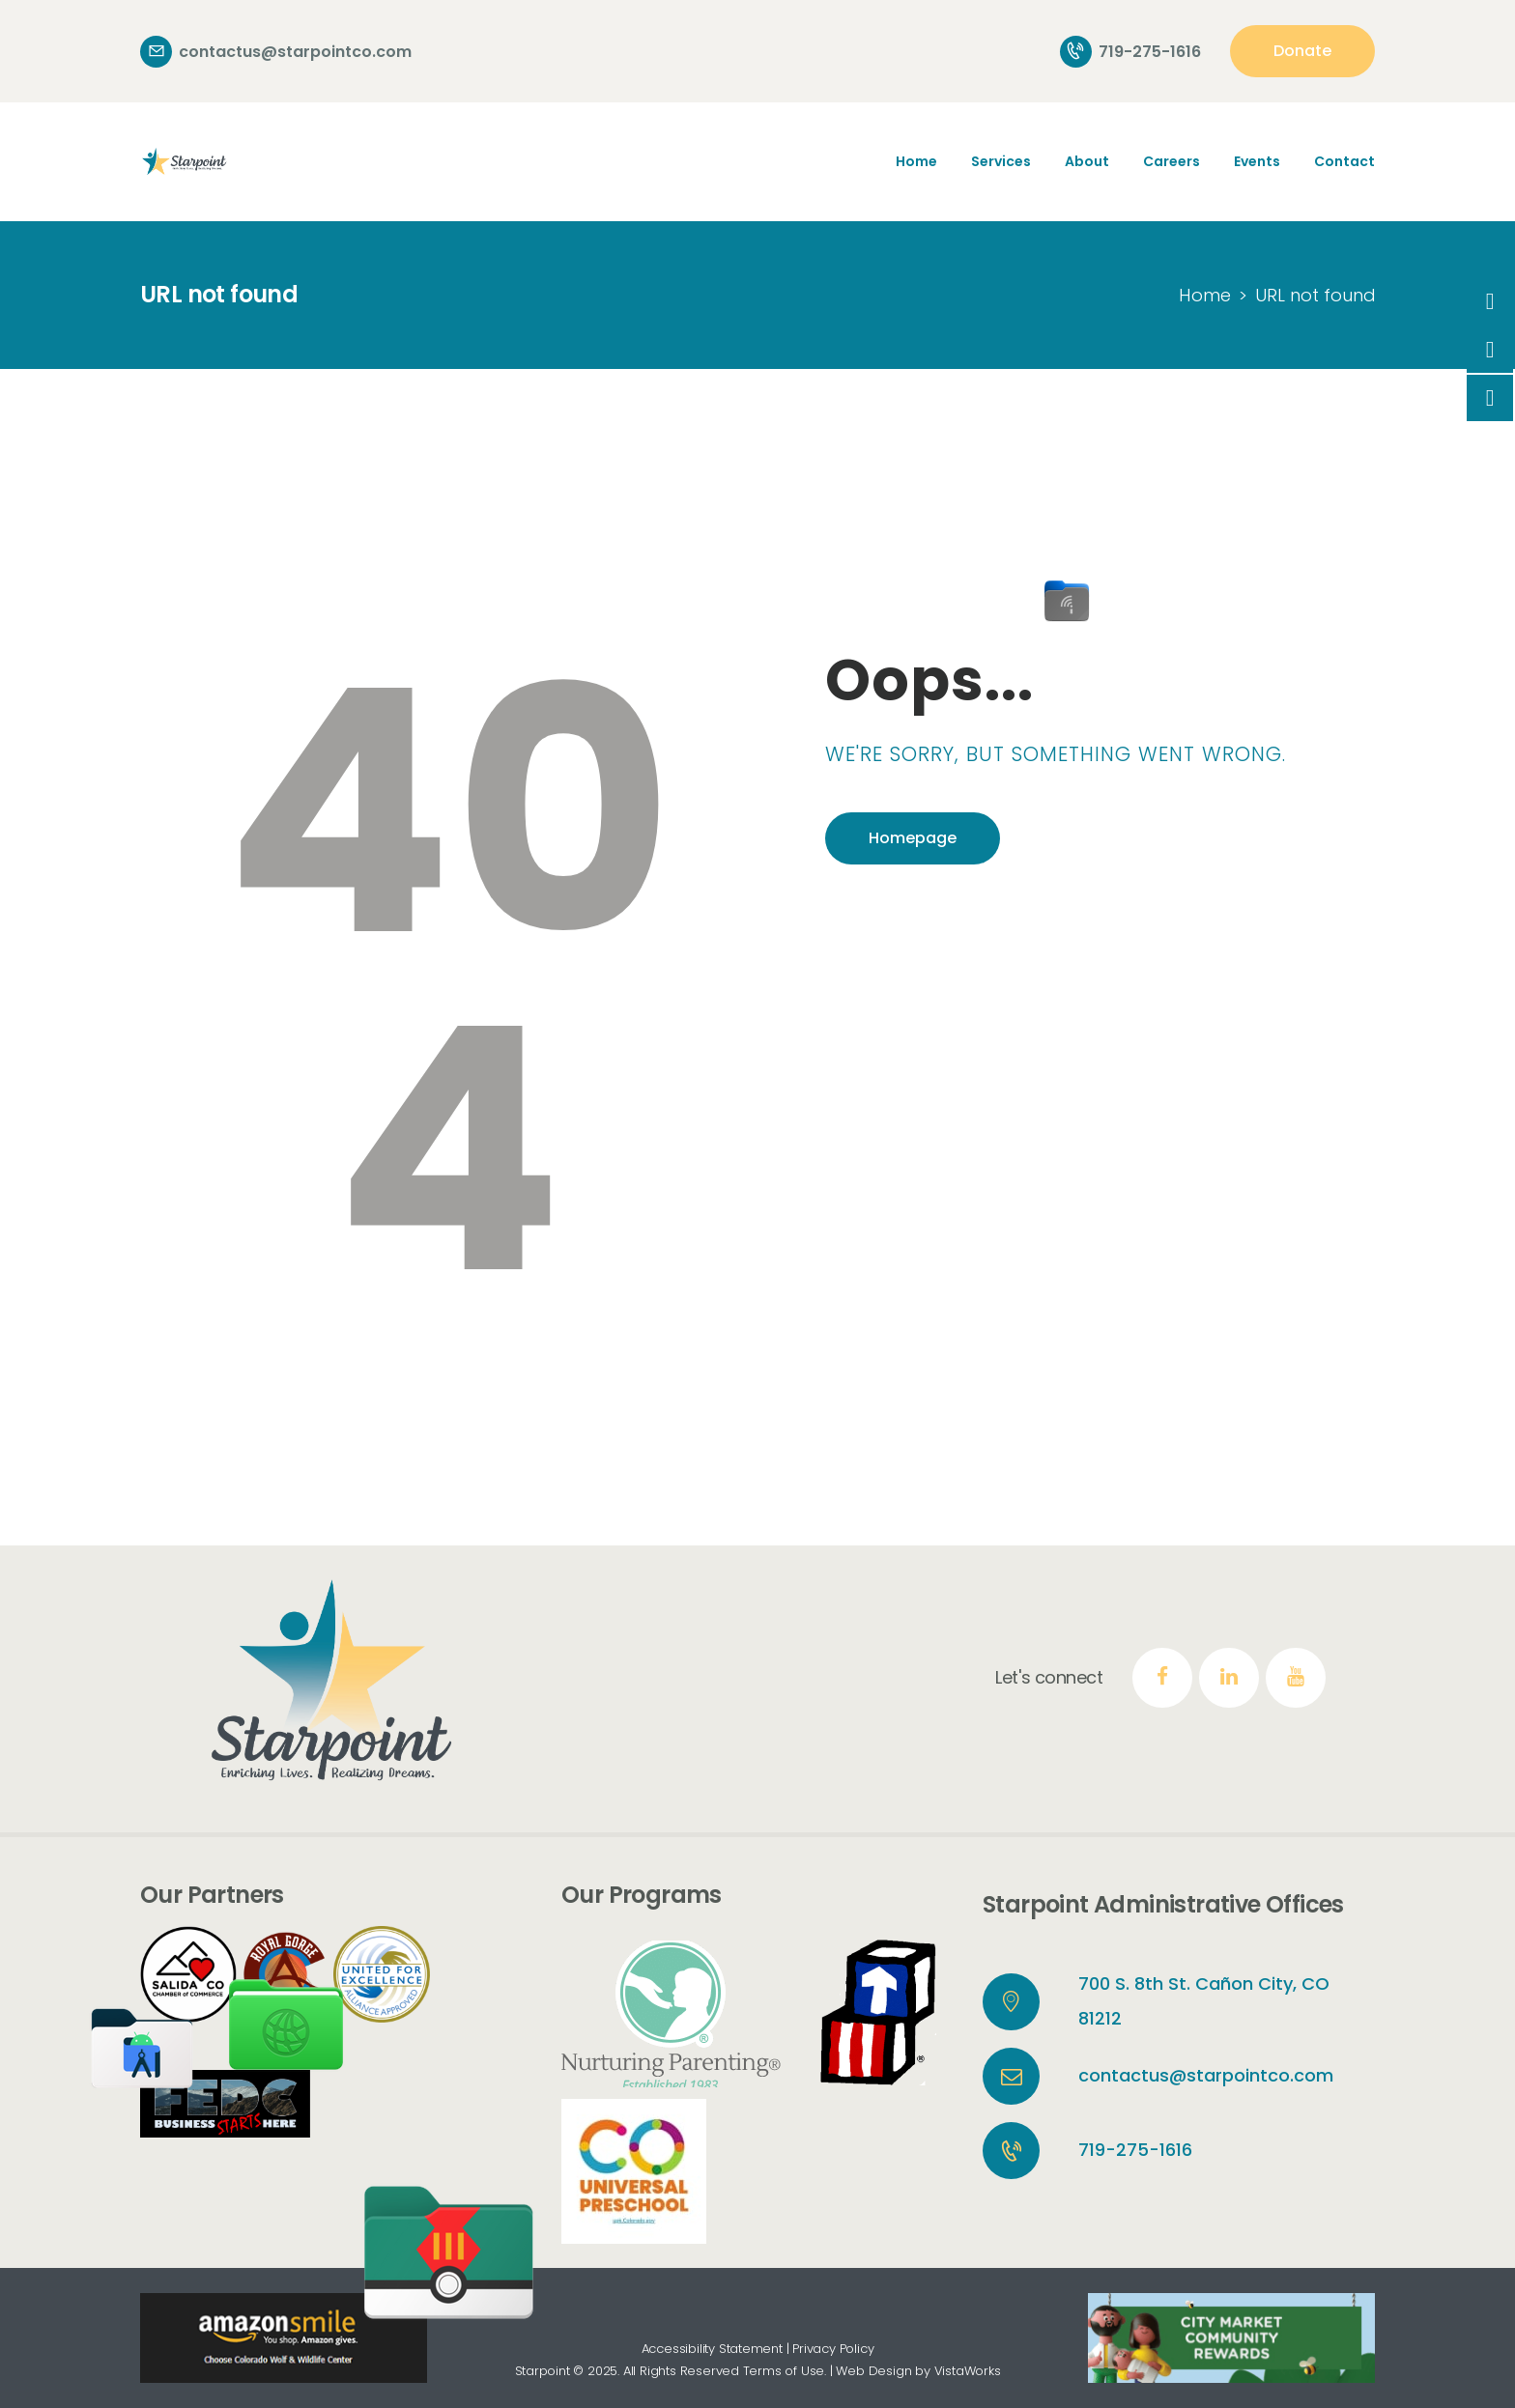 The height and width of the screenshot is (2408, 1515). What do you see at coordinates (447, 2256) in the screenshot?
I see `open pokémon lure ball themed folder` at bounding box center [447, 2256].